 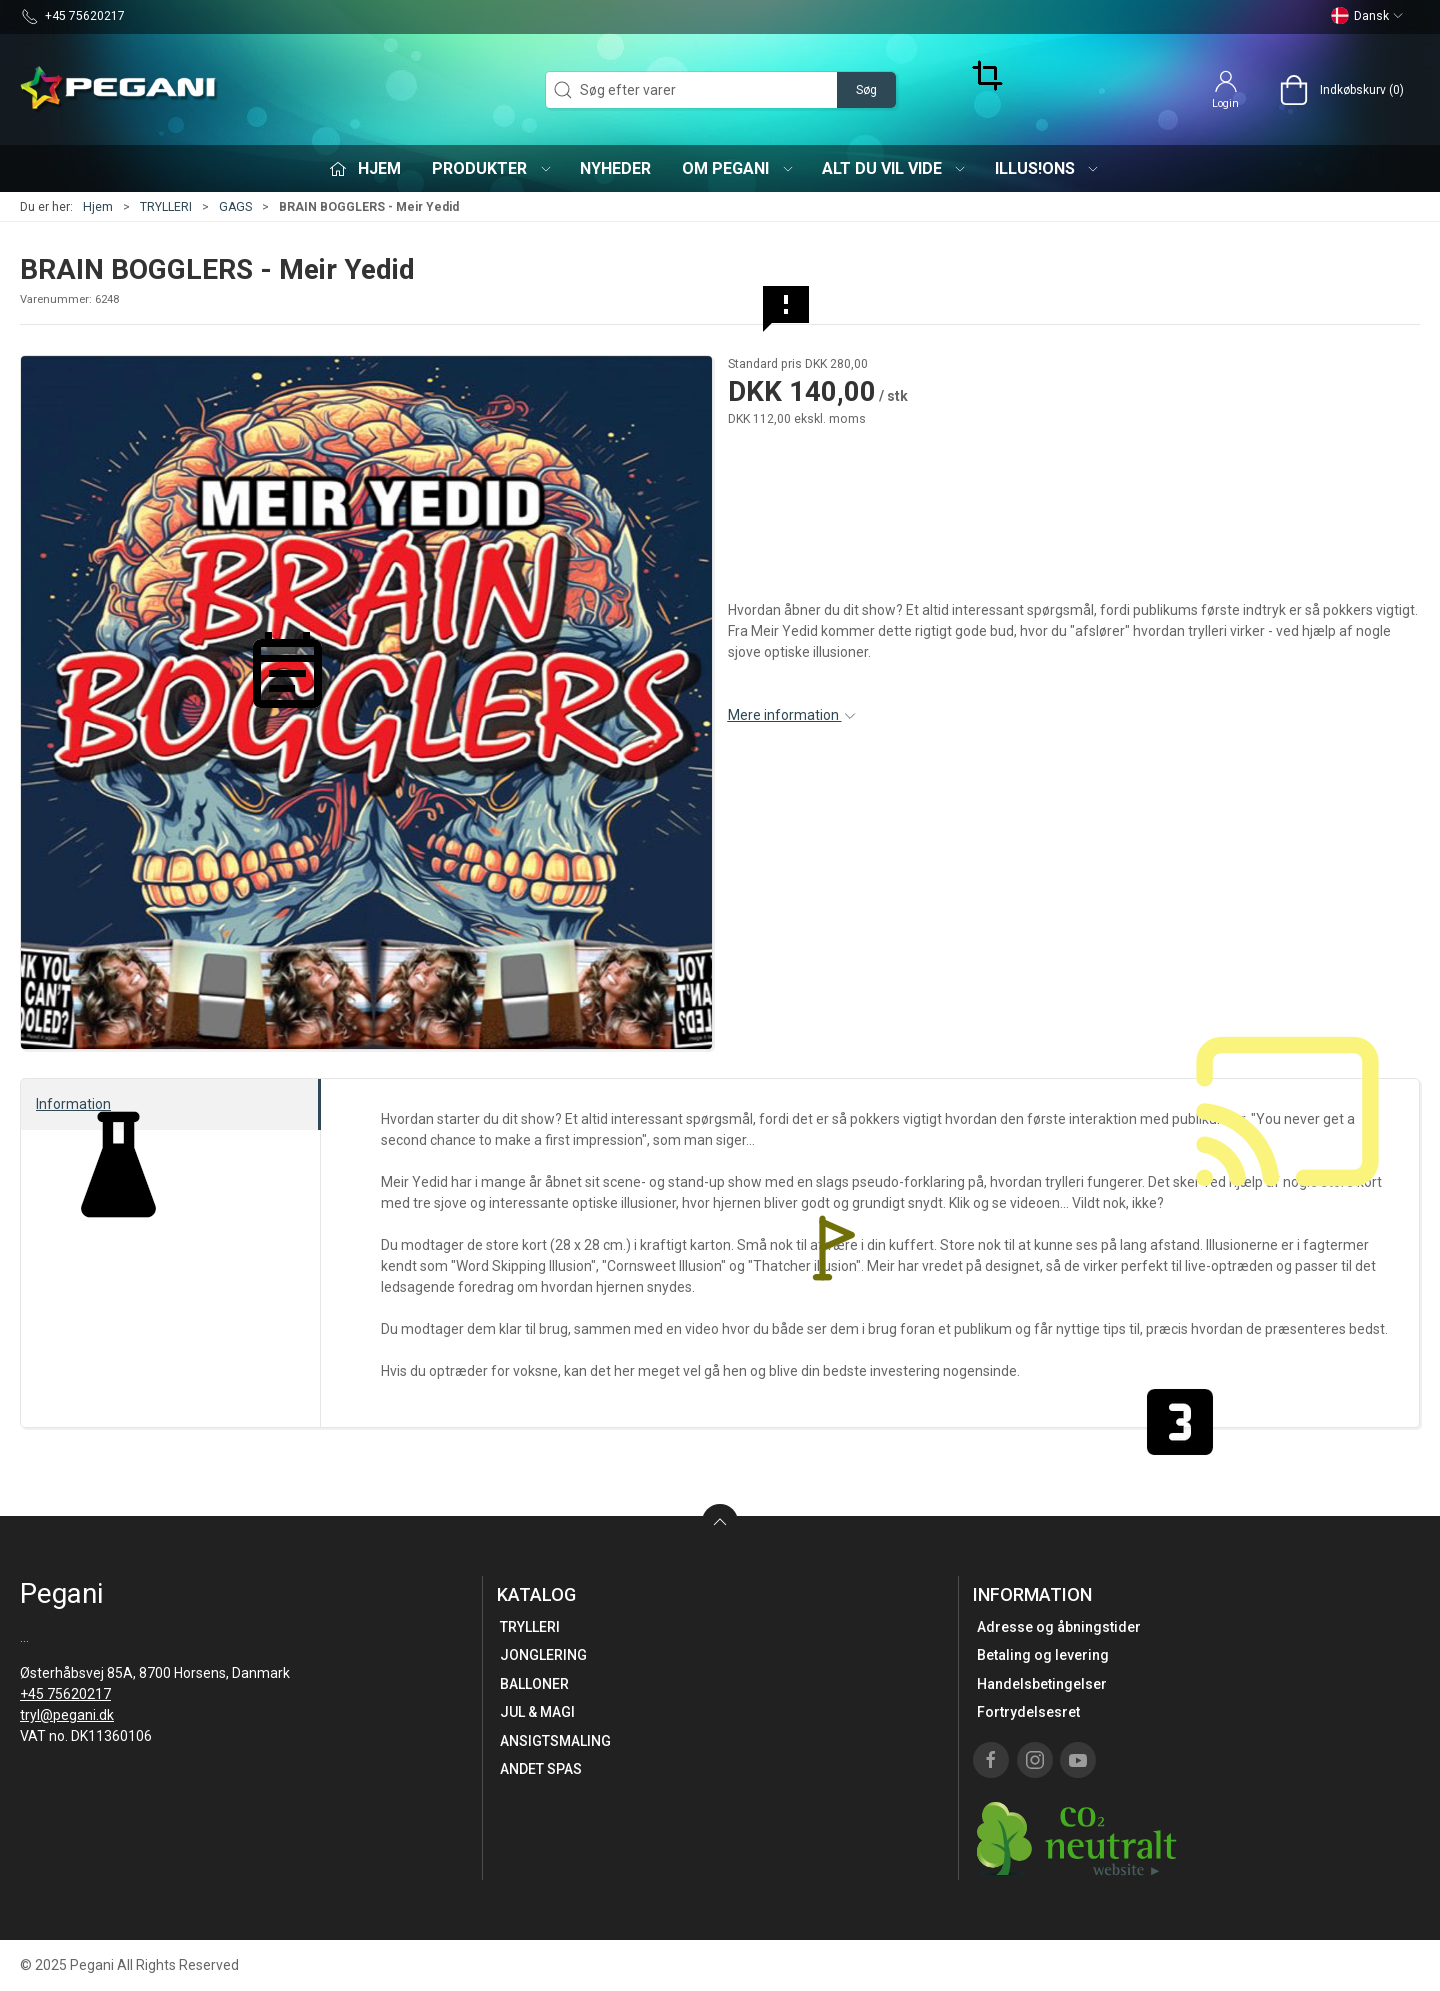 What do you see at coordinates (829, 1248) in the screenshot?
I see `flag or mark an item for follow-up` at bounding box center [829, 1248].